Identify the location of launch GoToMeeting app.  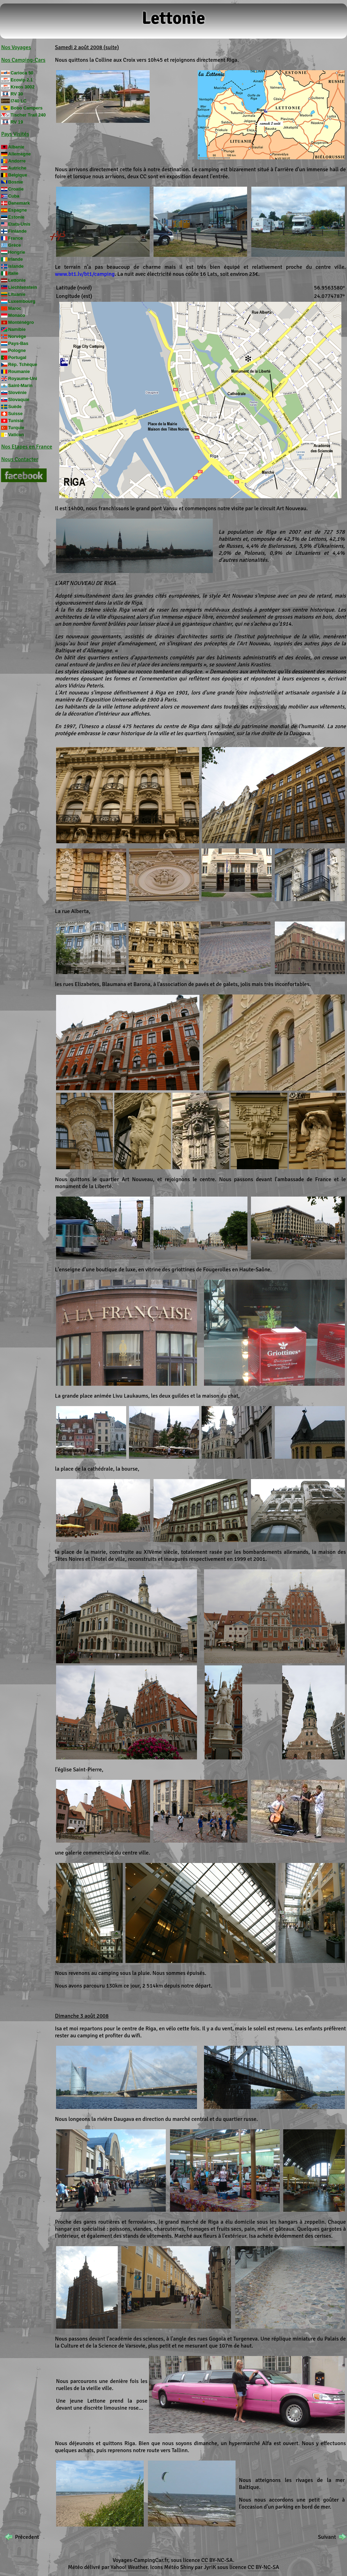
(248, 359).